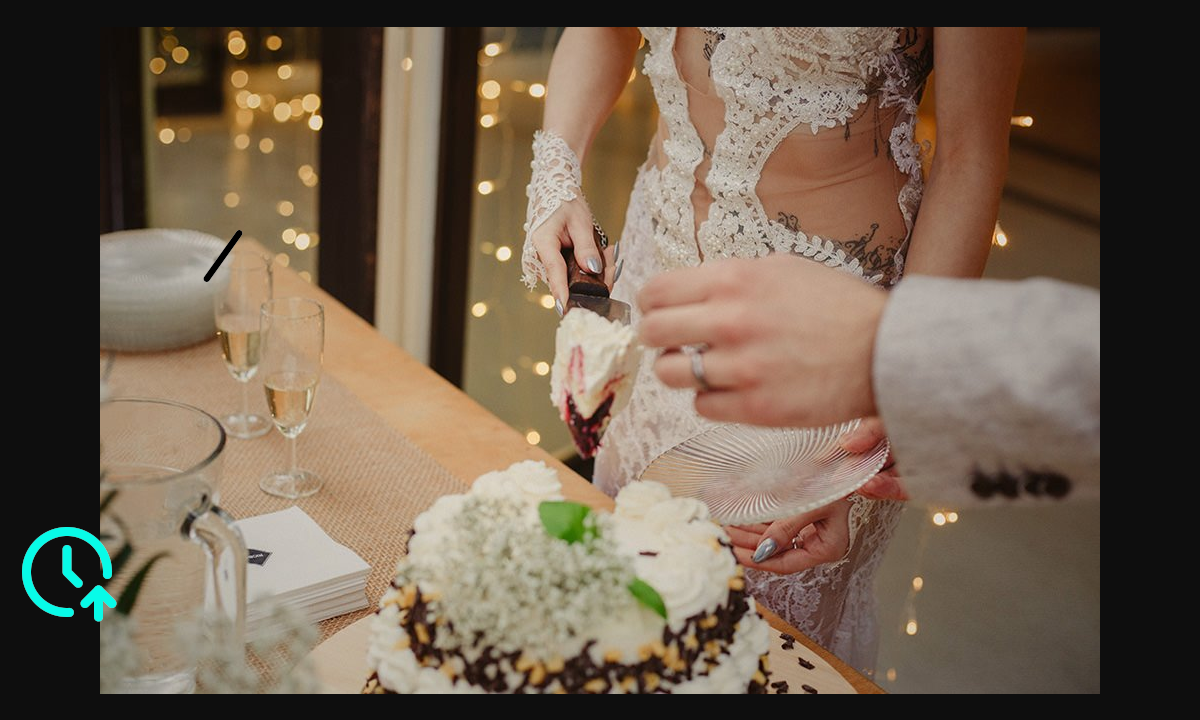 The width and height of the screenshot is (1200, 720). What do you see at coordinates (67, 572) in the screenshot?
I see `move time forward or reschedule later` at bounding box center [67, 572].